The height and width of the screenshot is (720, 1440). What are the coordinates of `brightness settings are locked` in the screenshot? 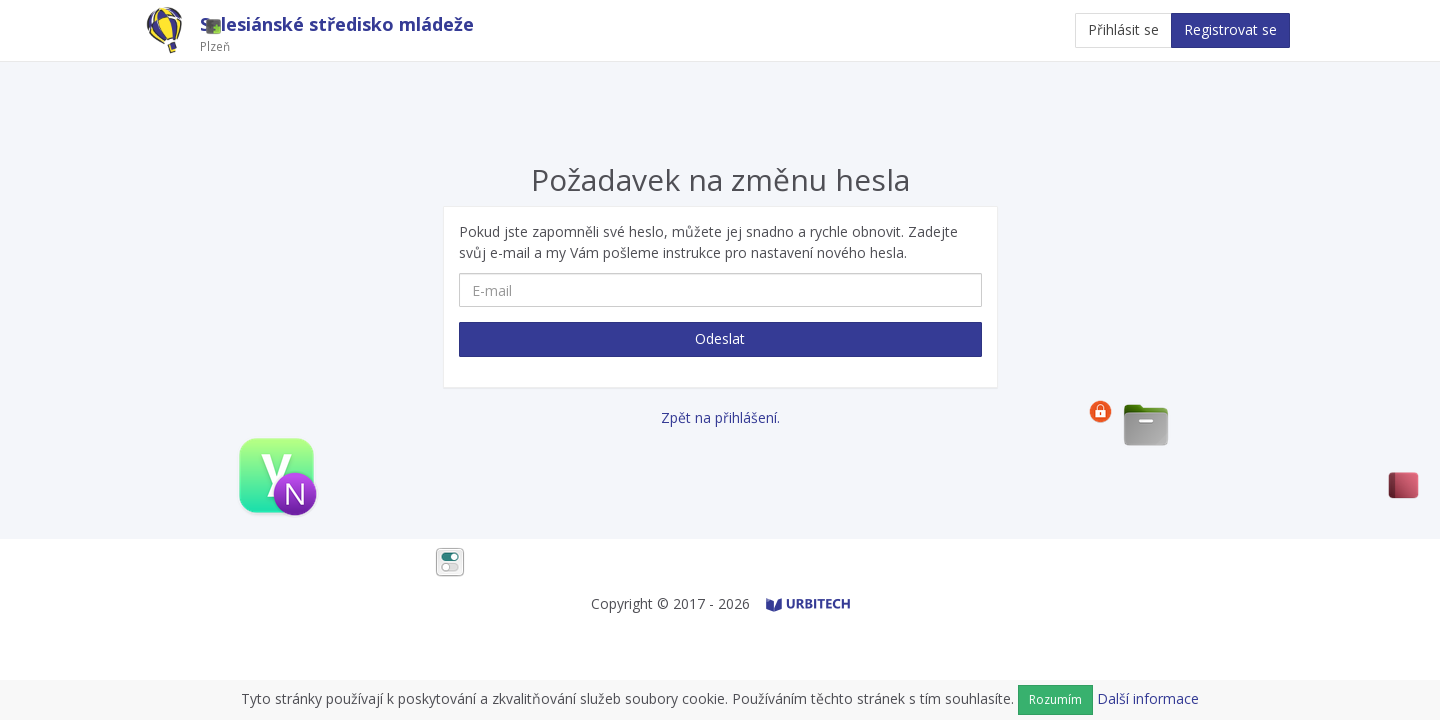 It's located at (1100, 411).